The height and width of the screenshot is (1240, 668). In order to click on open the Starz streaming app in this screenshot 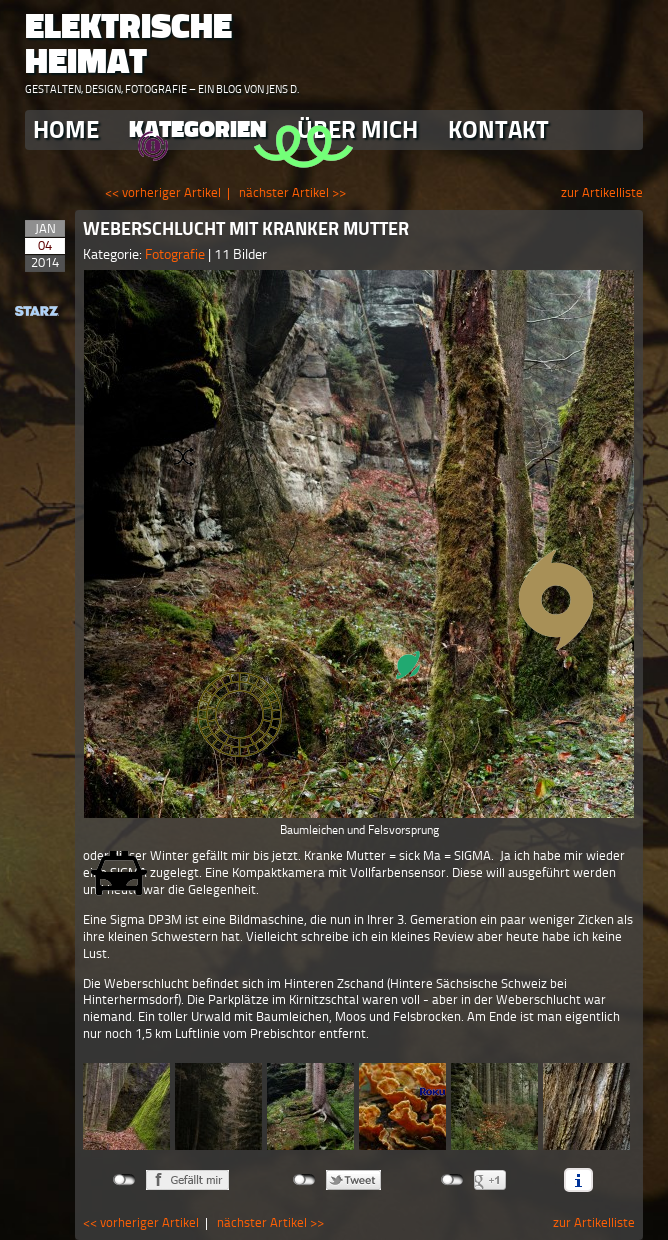, I will do `click(37, 311)`.